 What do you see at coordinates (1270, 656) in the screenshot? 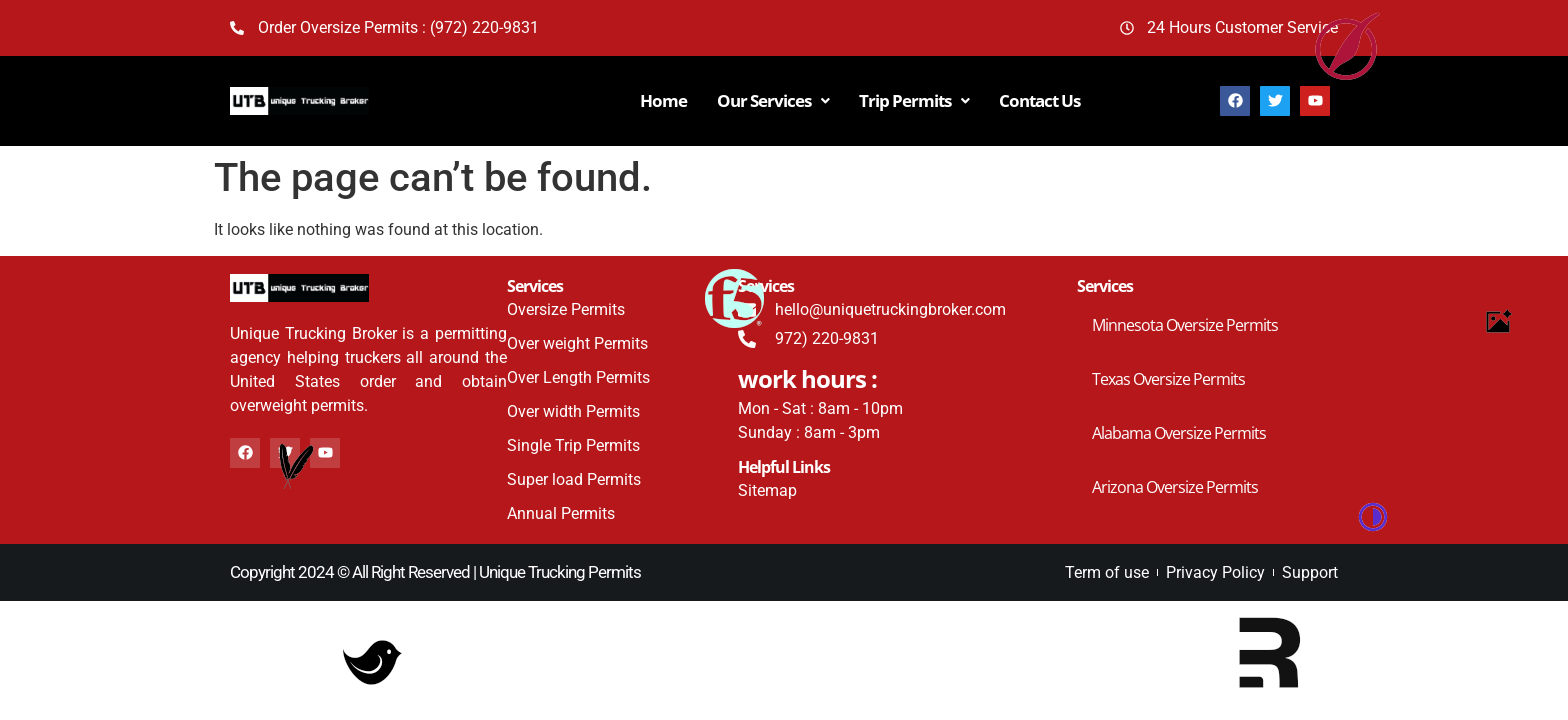
I see `remix run framework logo` at bounding box center [1270, 656].